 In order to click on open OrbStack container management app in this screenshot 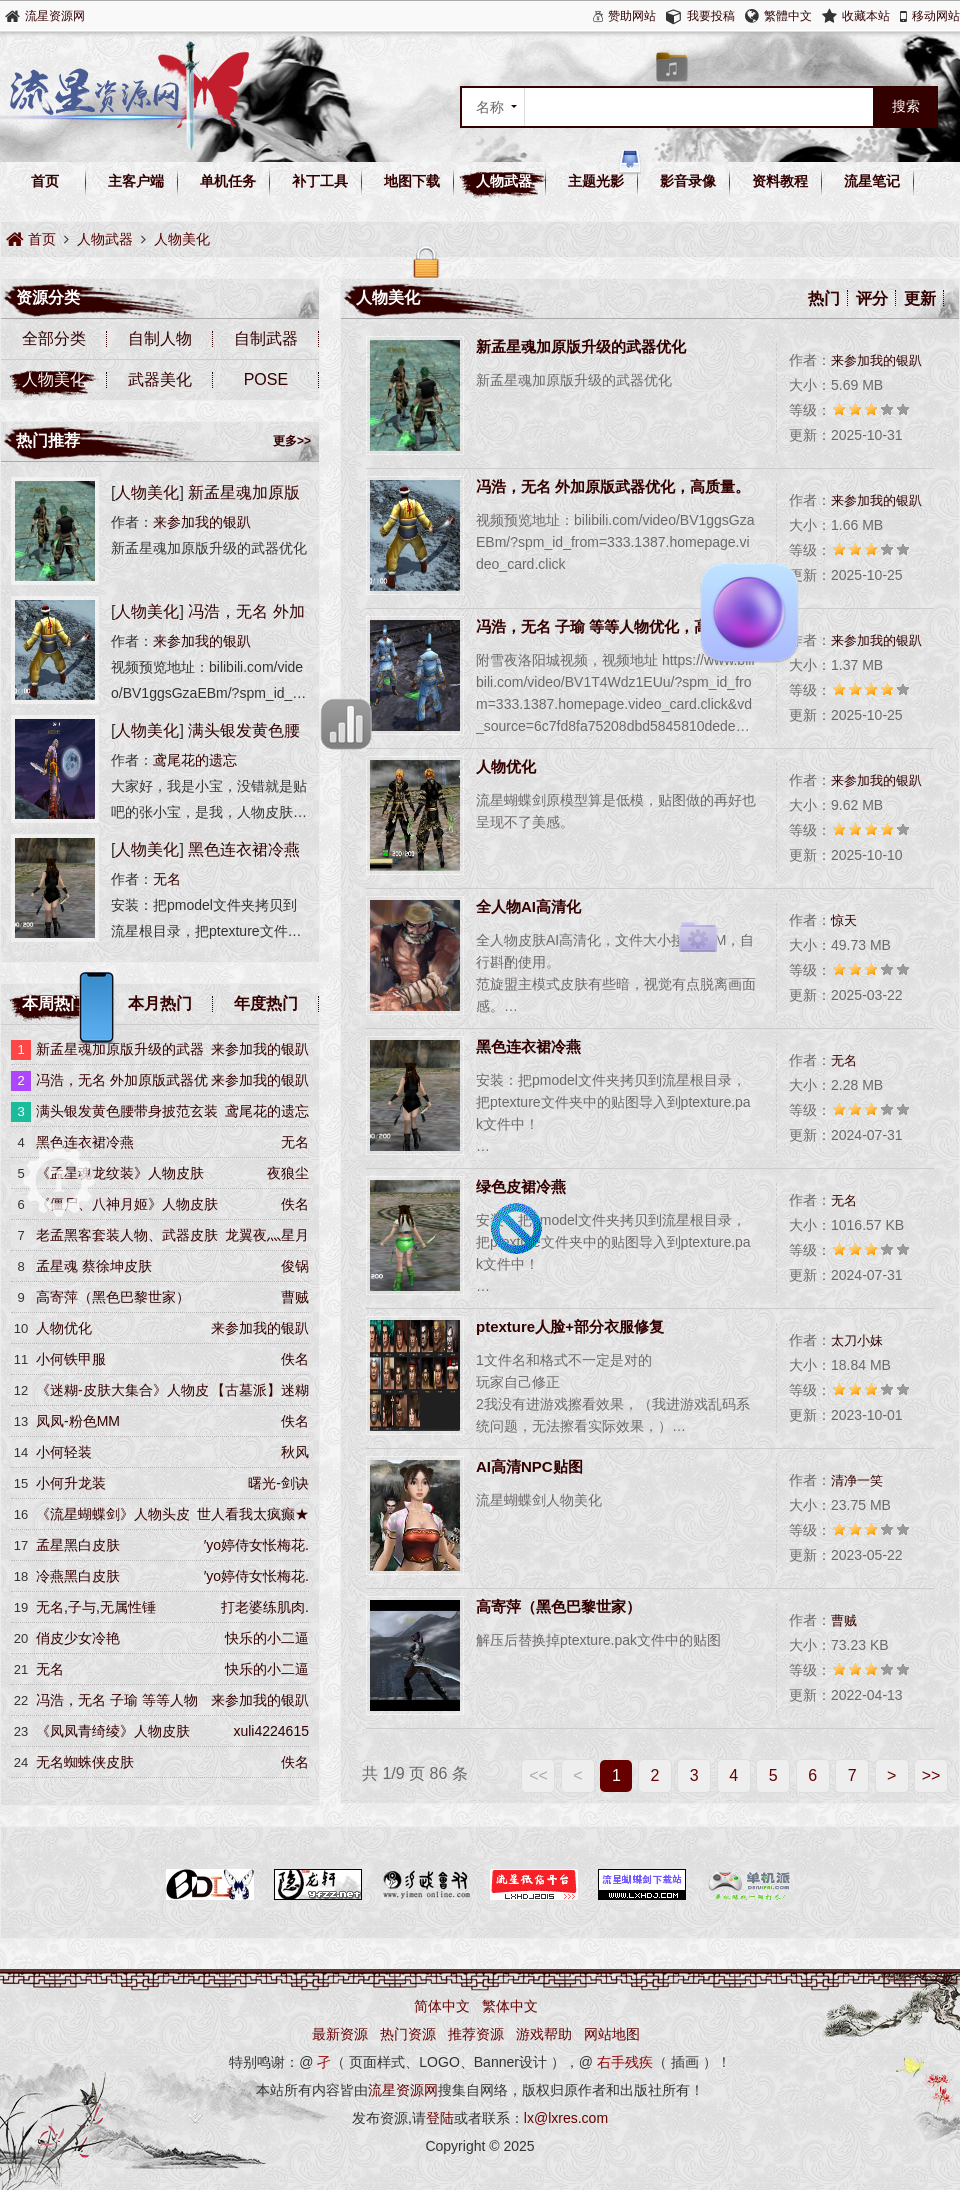, I will do `click(749, 612)`.